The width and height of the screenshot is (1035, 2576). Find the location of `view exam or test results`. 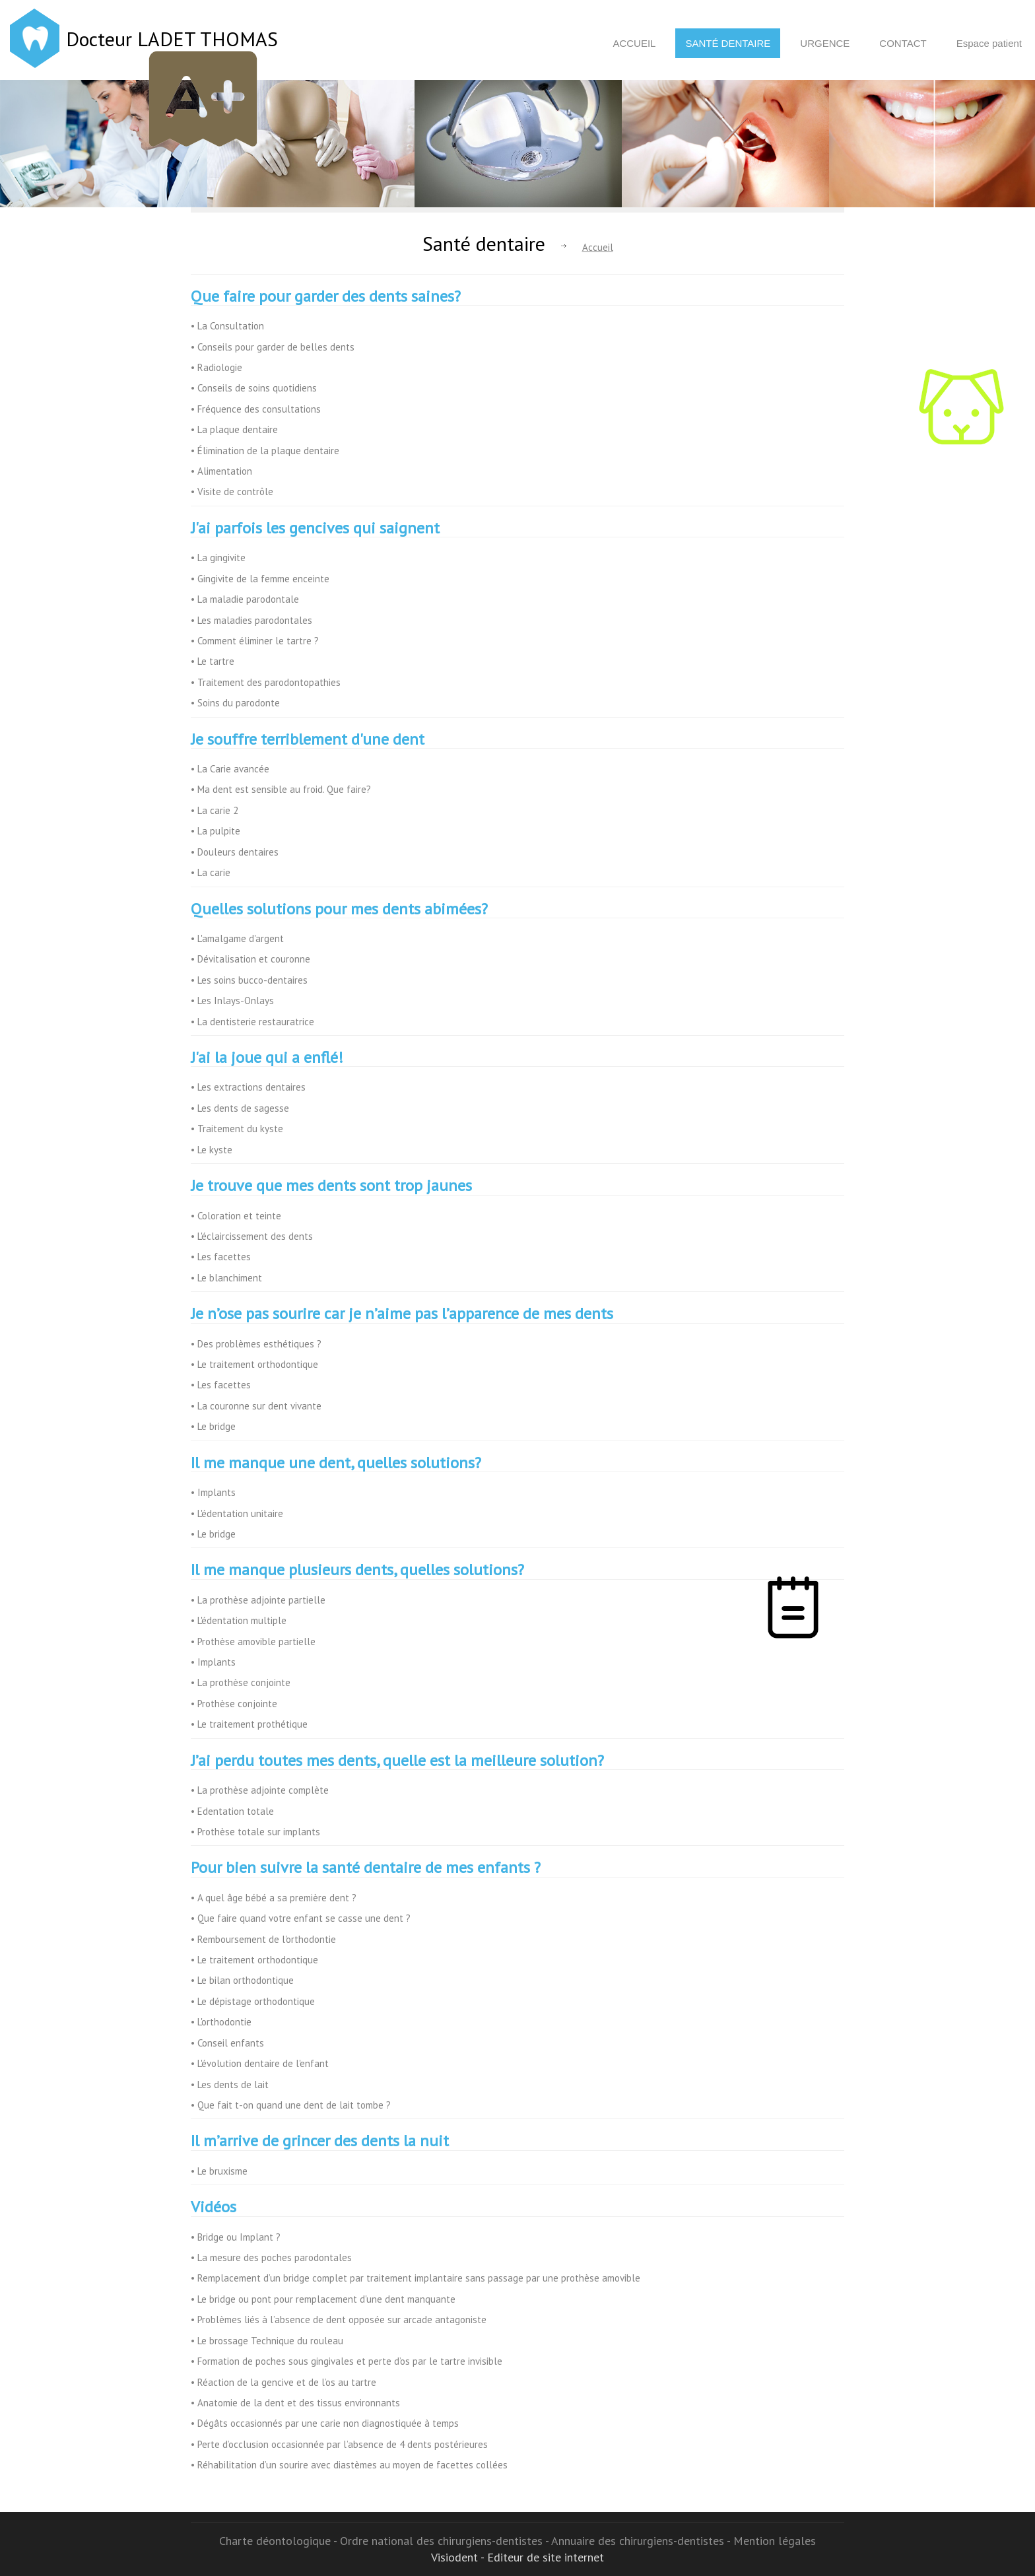

view exam or test results is located at coordinates (203, 96).